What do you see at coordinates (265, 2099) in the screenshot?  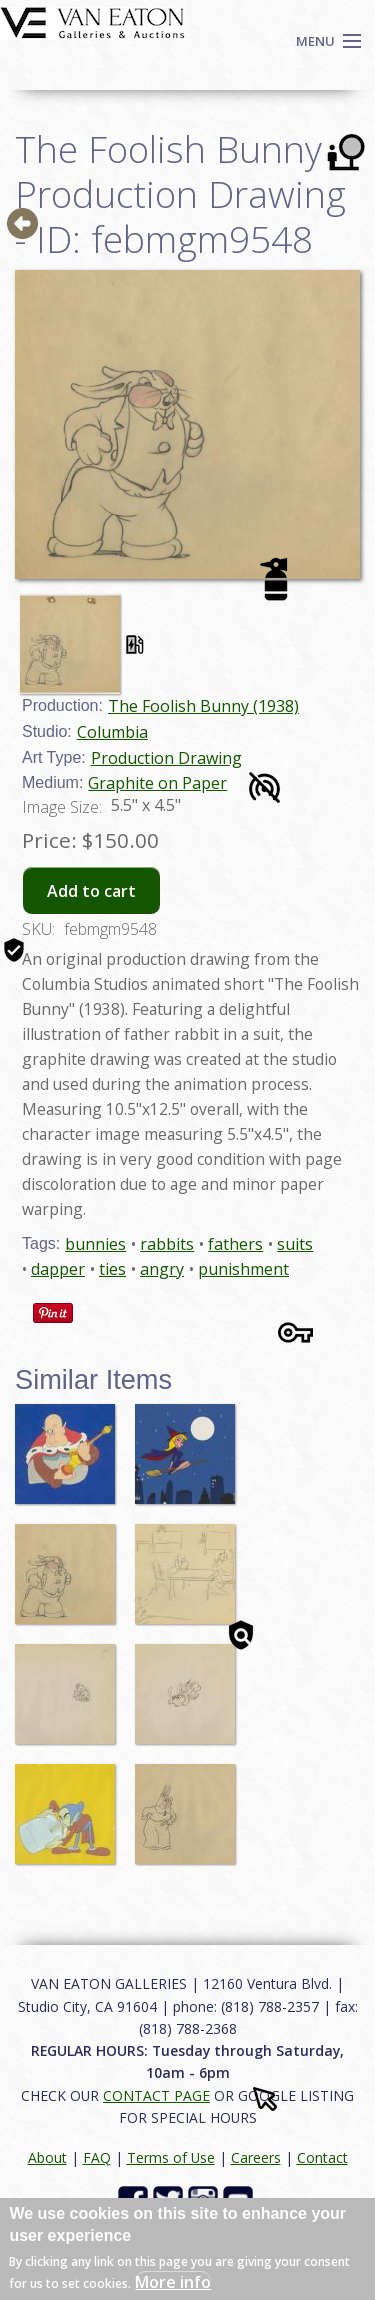 I see `cursor or mouse pointer indicator` at bounding box center [265, 2099].